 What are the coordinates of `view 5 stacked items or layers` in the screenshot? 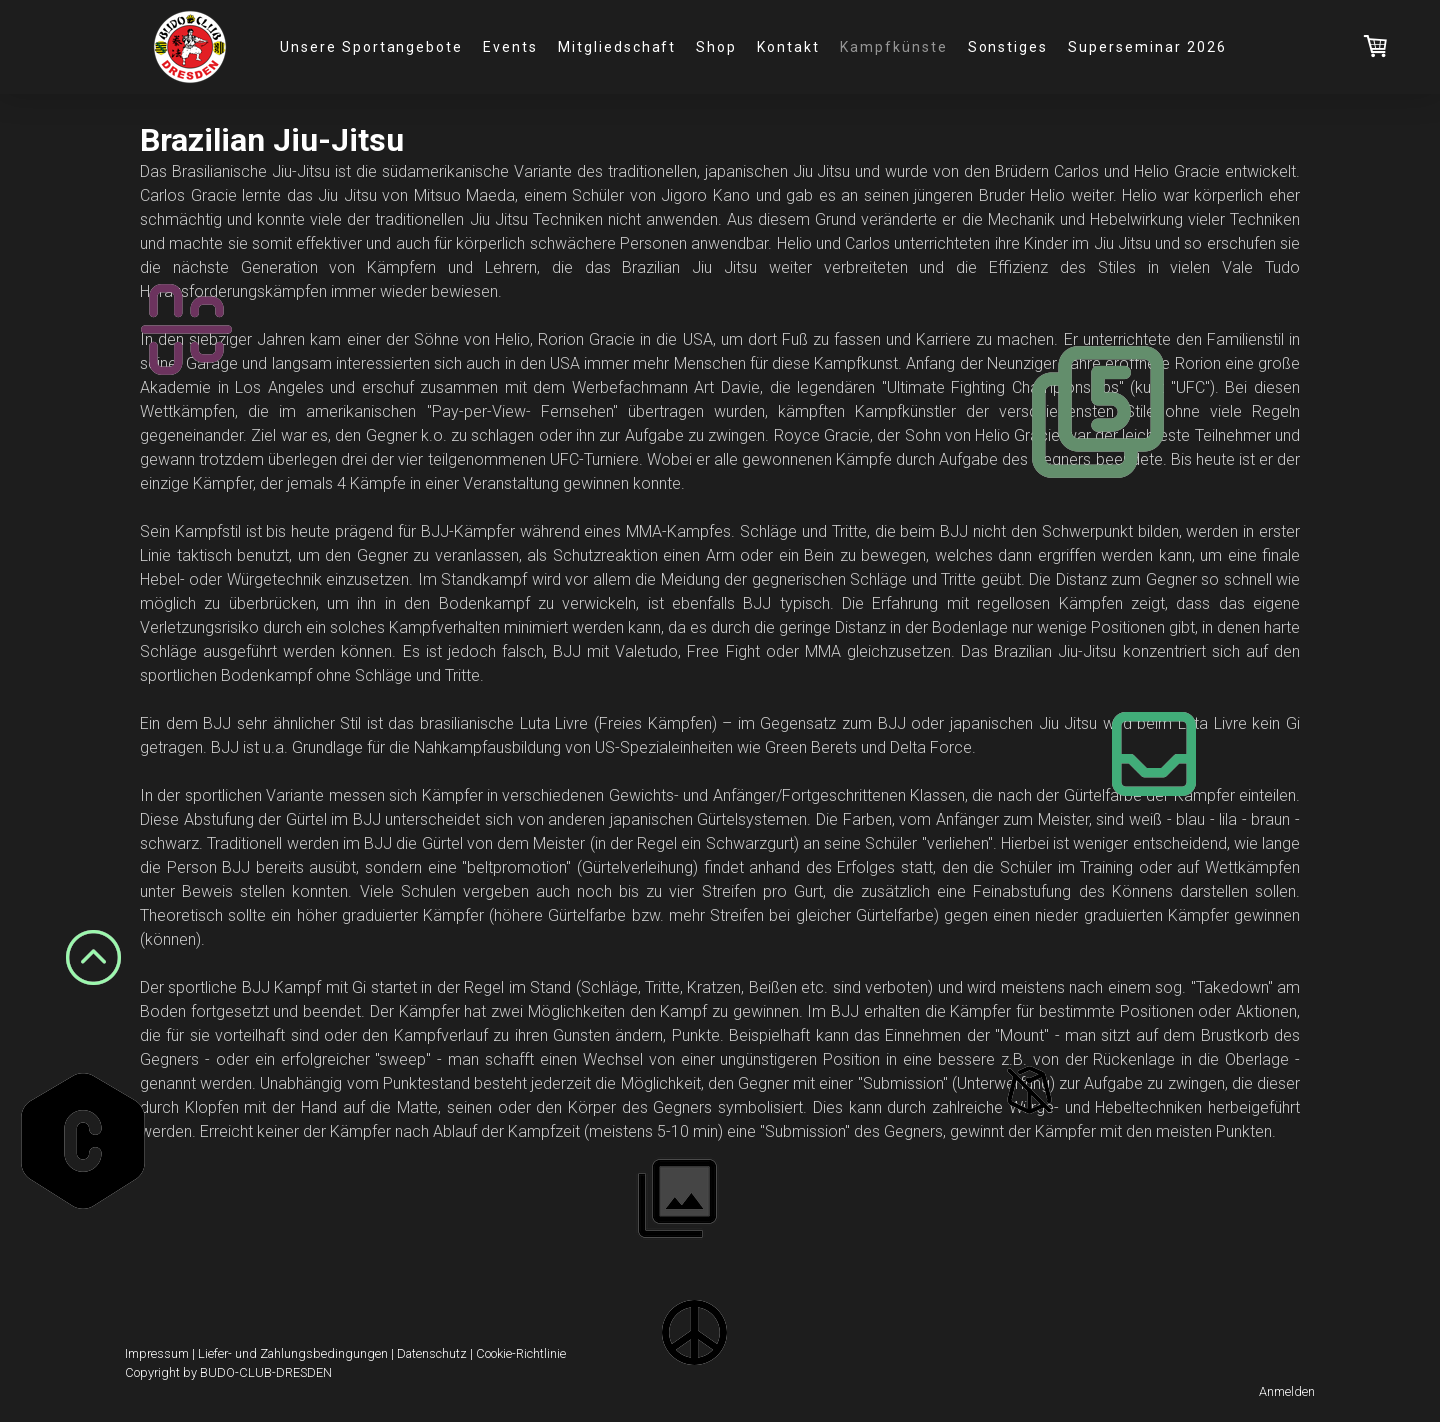 It's located at (1098, 412).